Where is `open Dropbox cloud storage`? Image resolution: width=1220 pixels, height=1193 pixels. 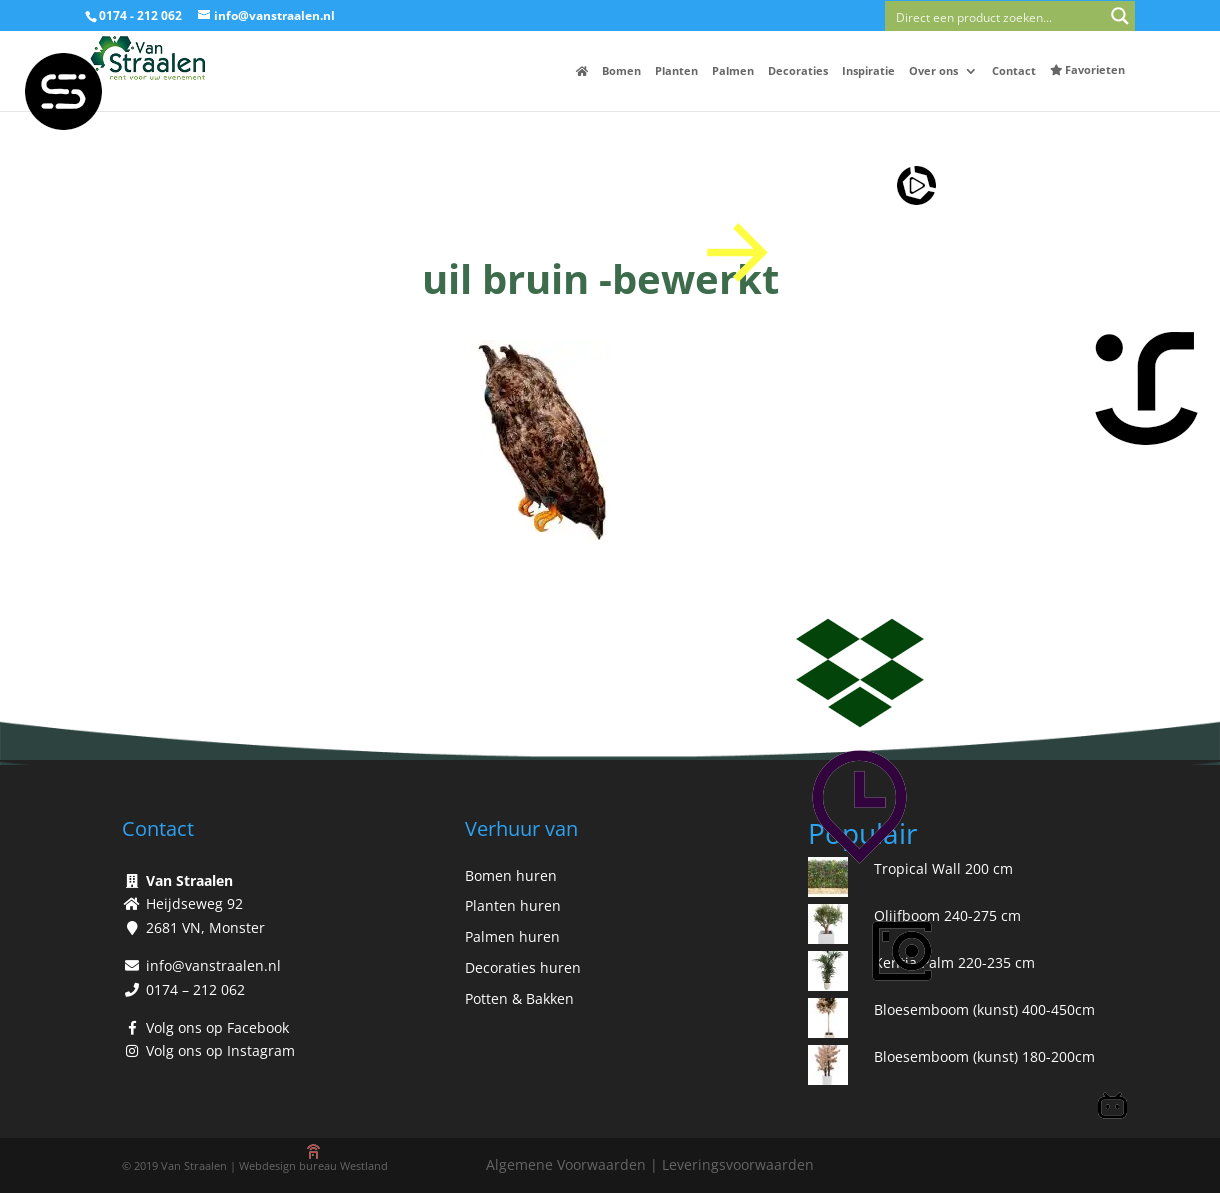 open Dropbox cloud storage is located at coordinates (860, 673).